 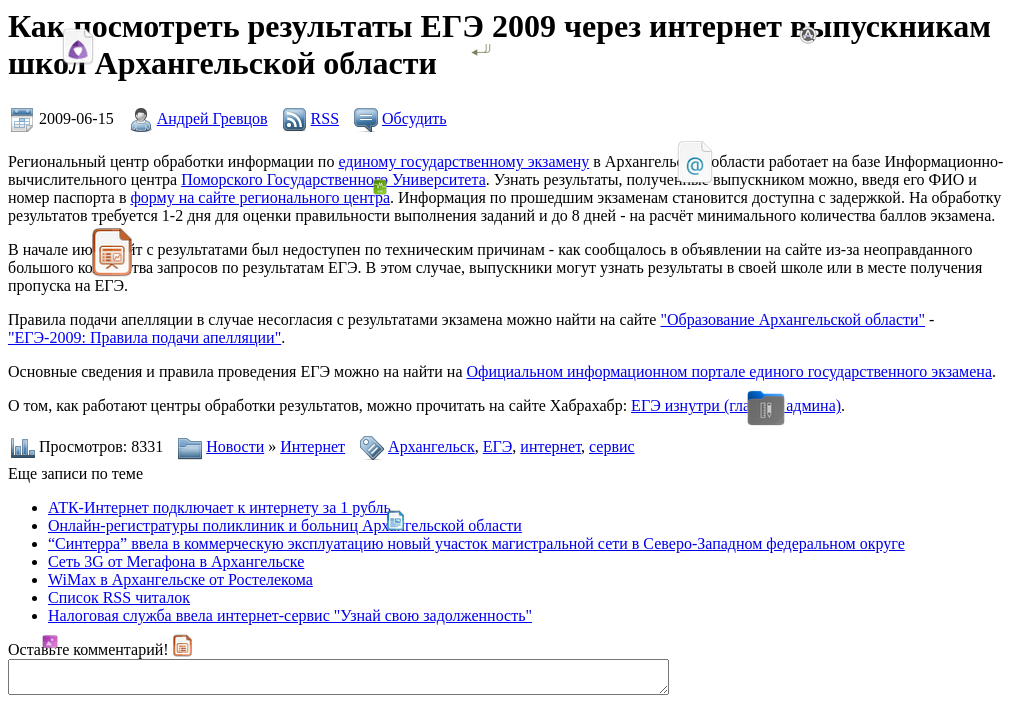 I want to click on an email message file or attachment, so click(x=695, y=162).